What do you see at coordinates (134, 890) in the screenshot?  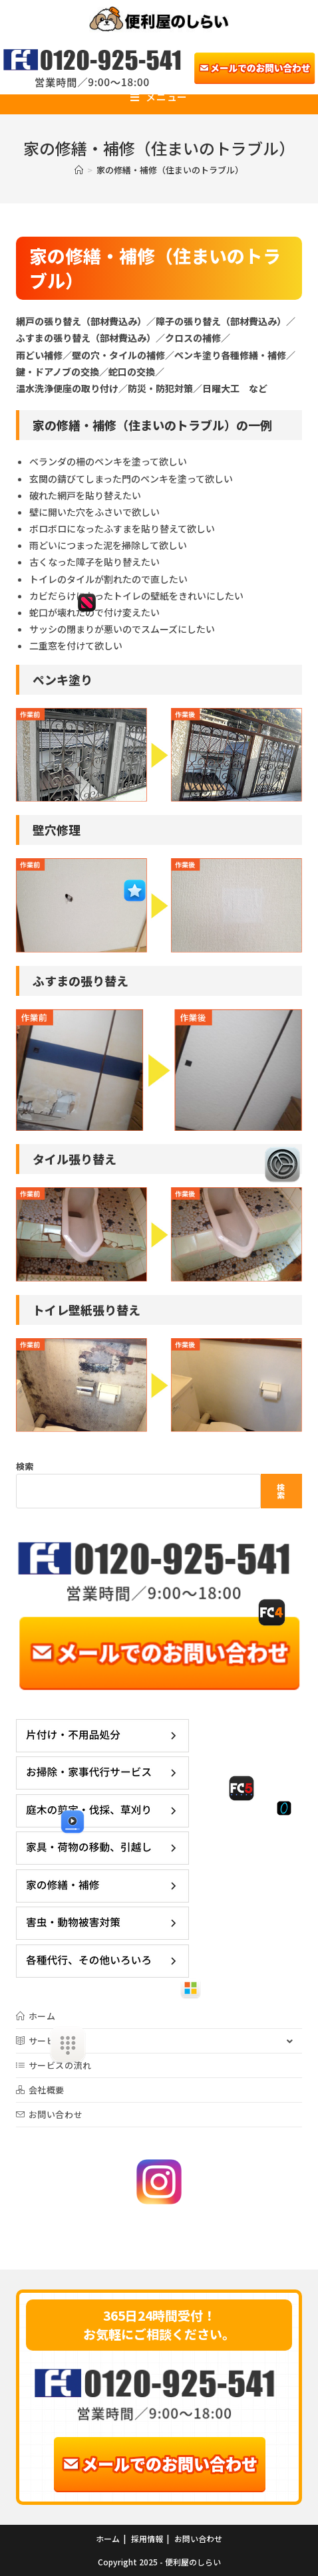 I see `open compizconfig settings manager` at bounding box center [134, 890].